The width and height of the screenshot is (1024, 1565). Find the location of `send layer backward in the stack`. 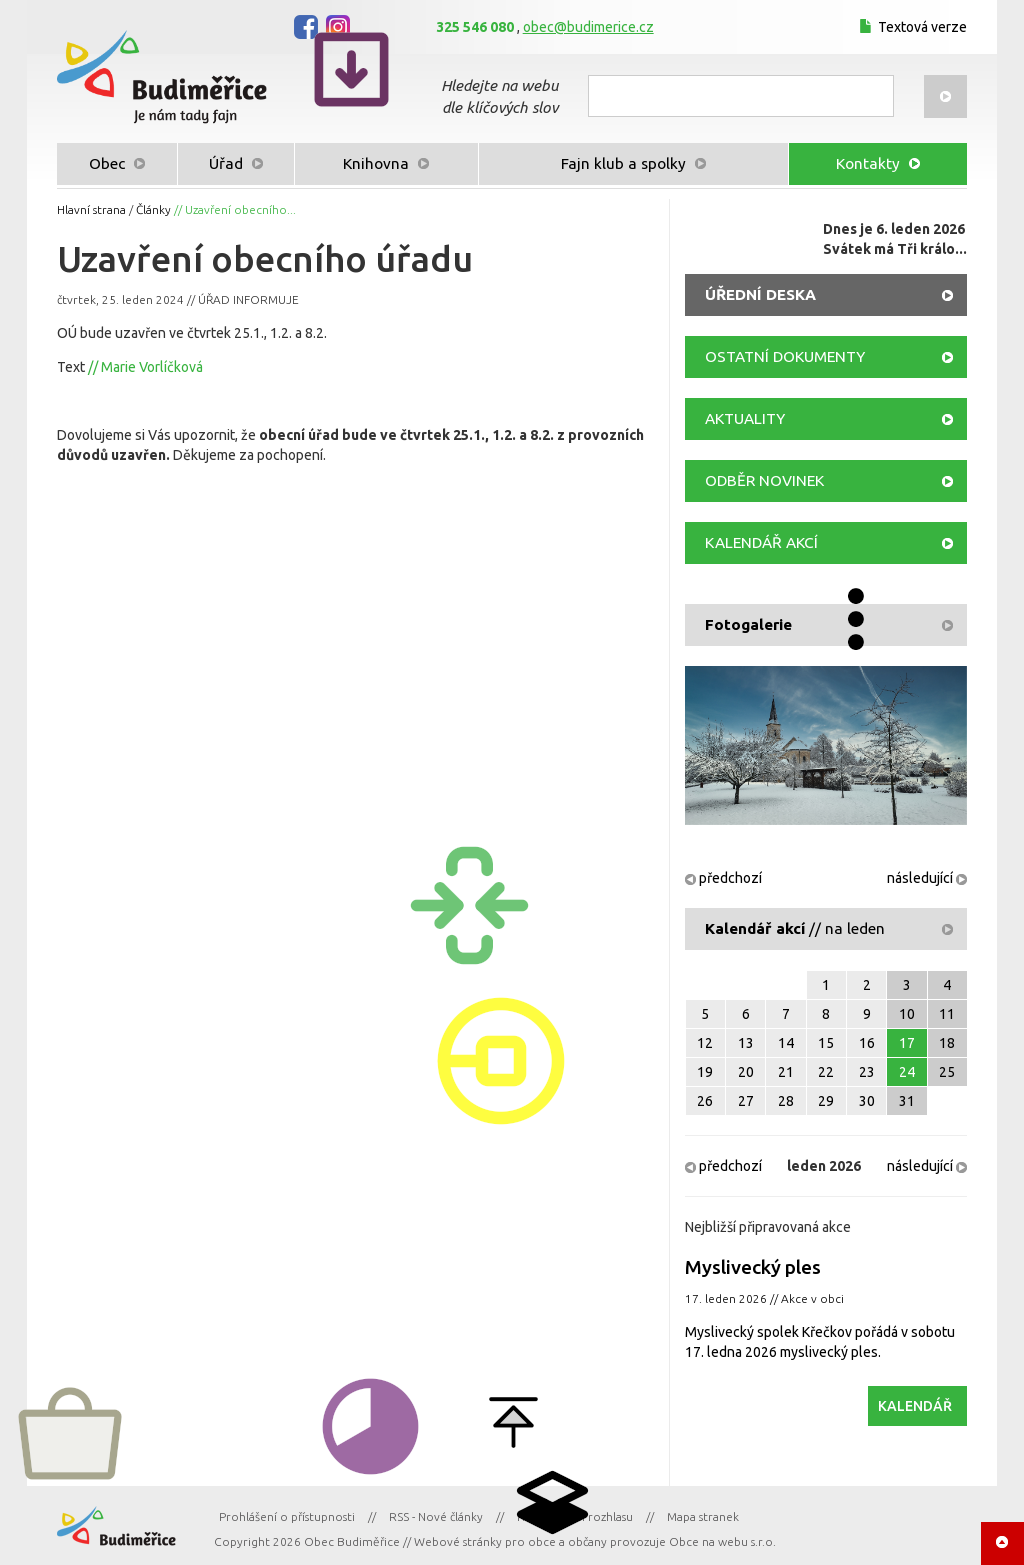

send layer backward in the stack is located at coordinates (552, 1502).